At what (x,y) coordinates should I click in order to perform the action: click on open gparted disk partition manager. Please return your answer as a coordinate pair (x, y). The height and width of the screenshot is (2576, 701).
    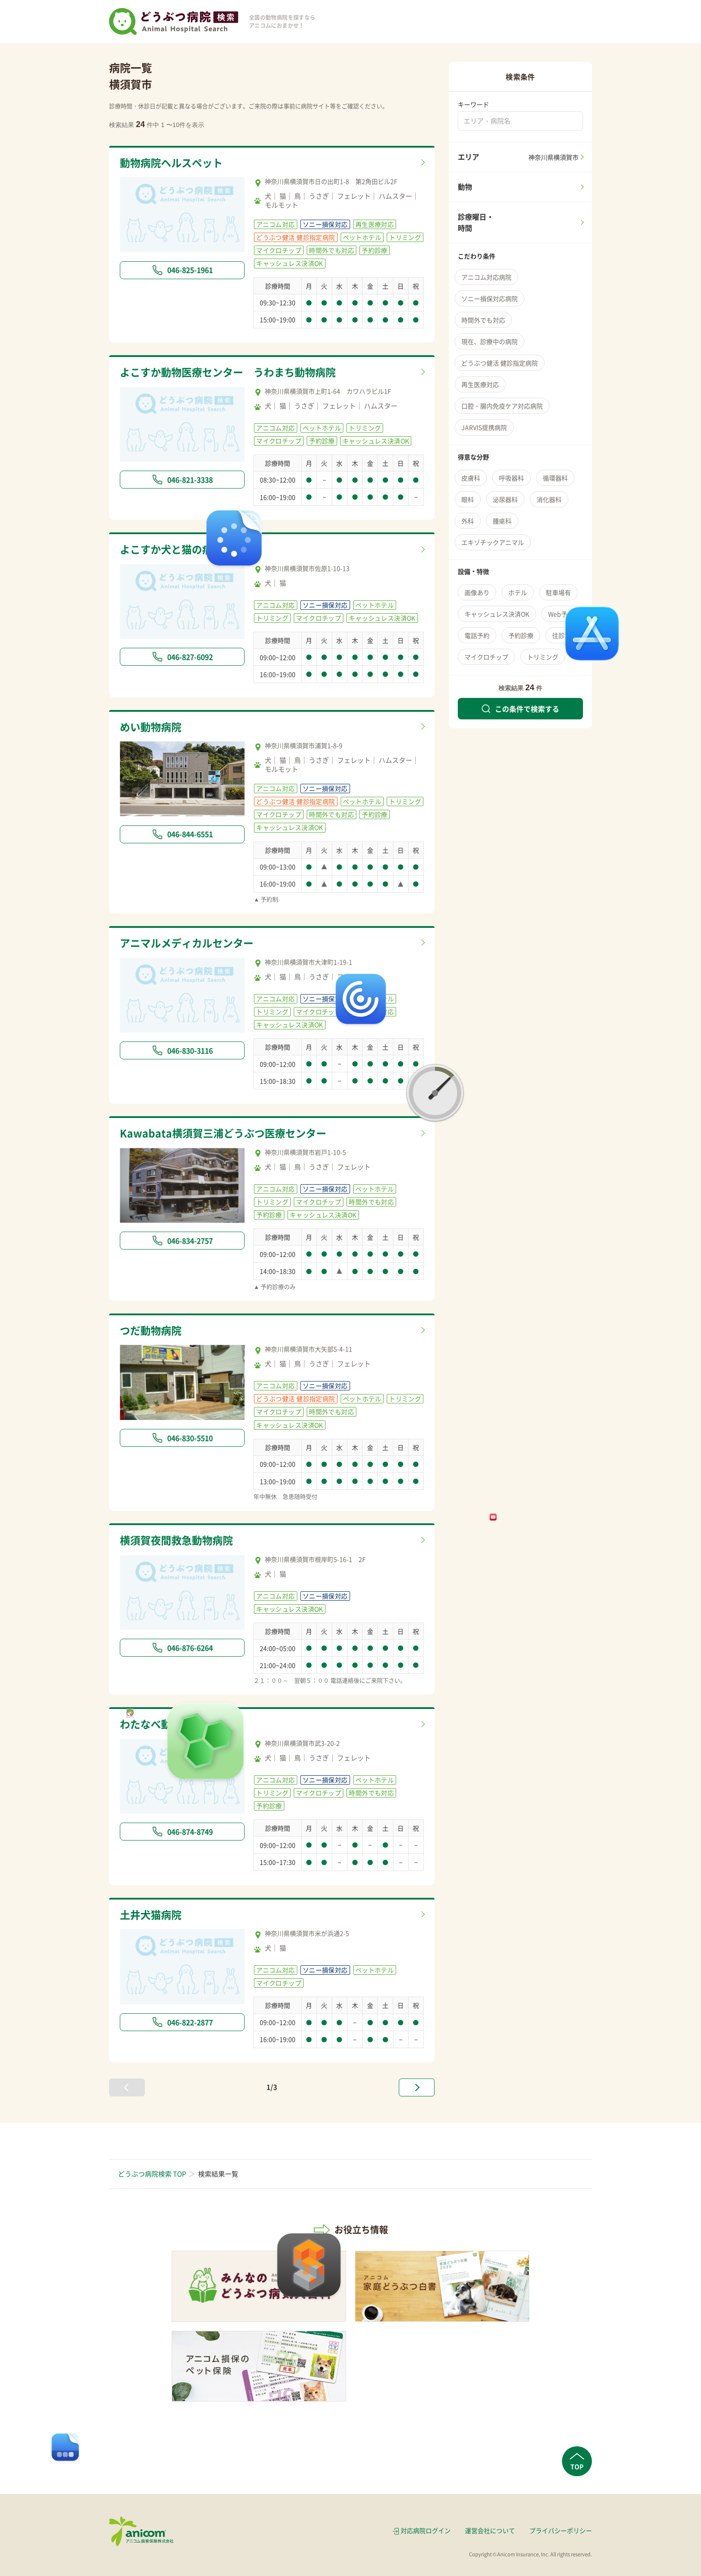
    Looking at the image, I should click on (130, 1713).